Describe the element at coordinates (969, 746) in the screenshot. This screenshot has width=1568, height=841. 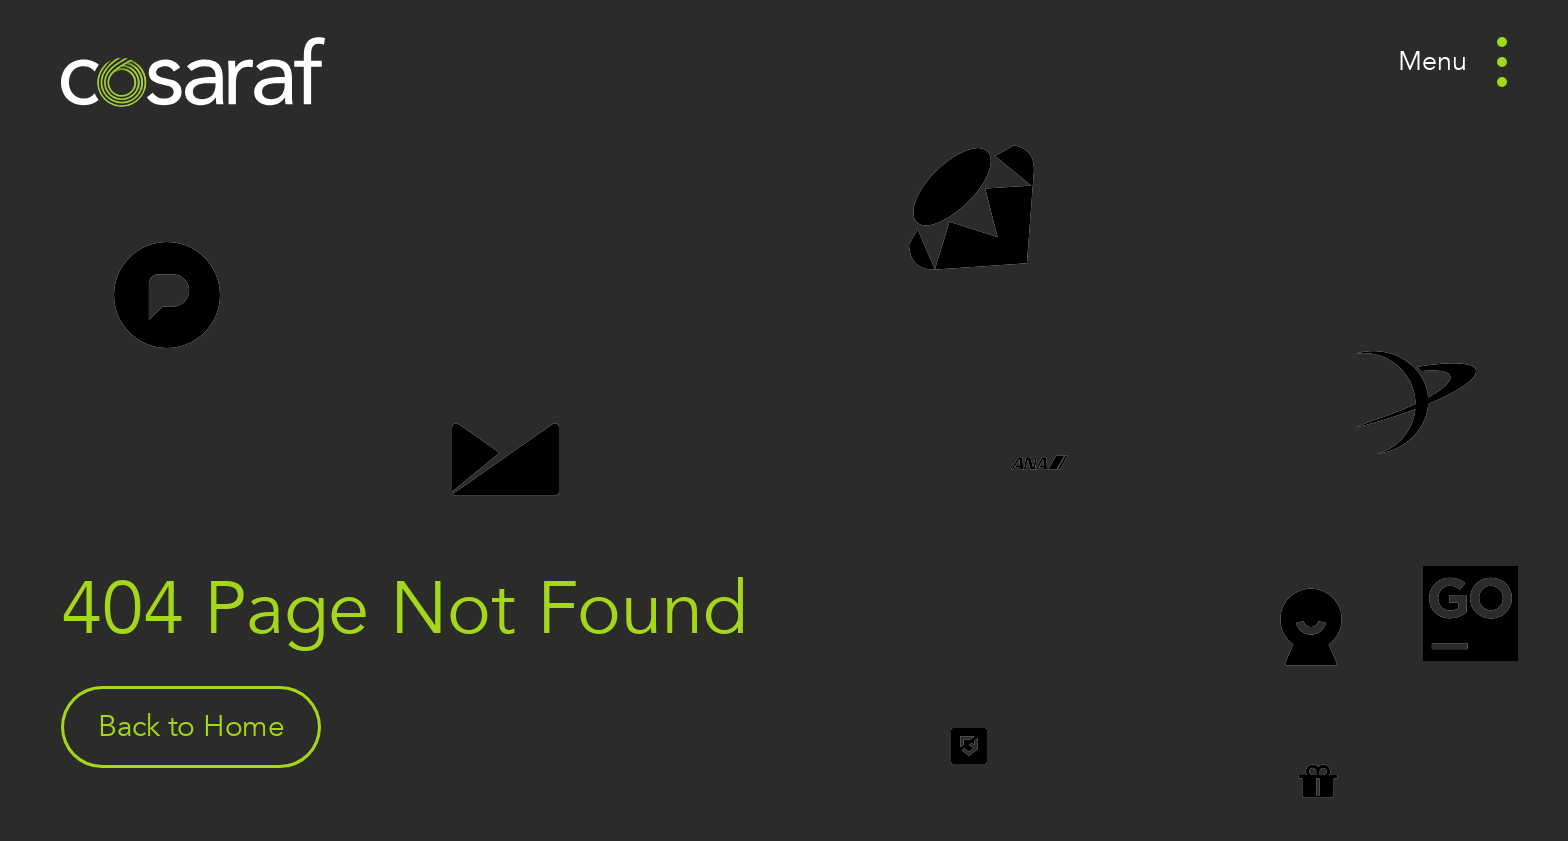
I see `clubforce app or service logo` at that location.